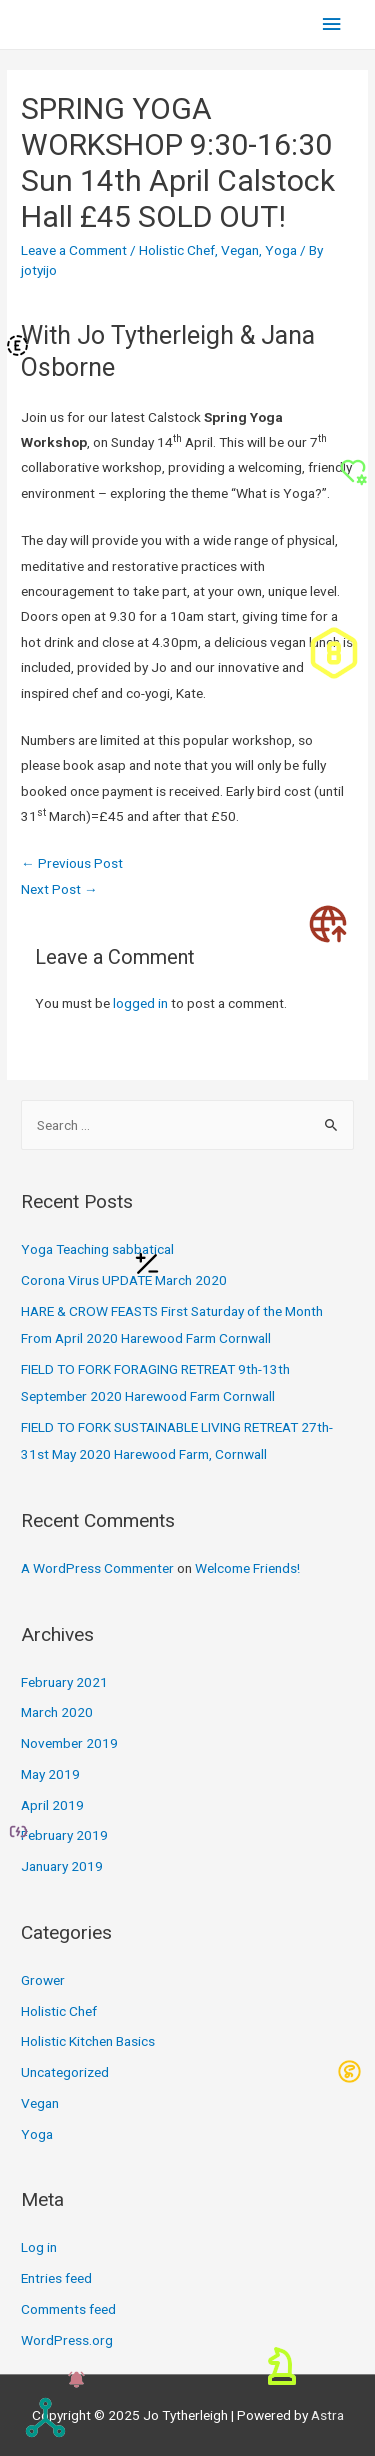  Describe the element at coordinates (76, 2379) in the screenshot. I see `indicates new notifications are available` at that location.